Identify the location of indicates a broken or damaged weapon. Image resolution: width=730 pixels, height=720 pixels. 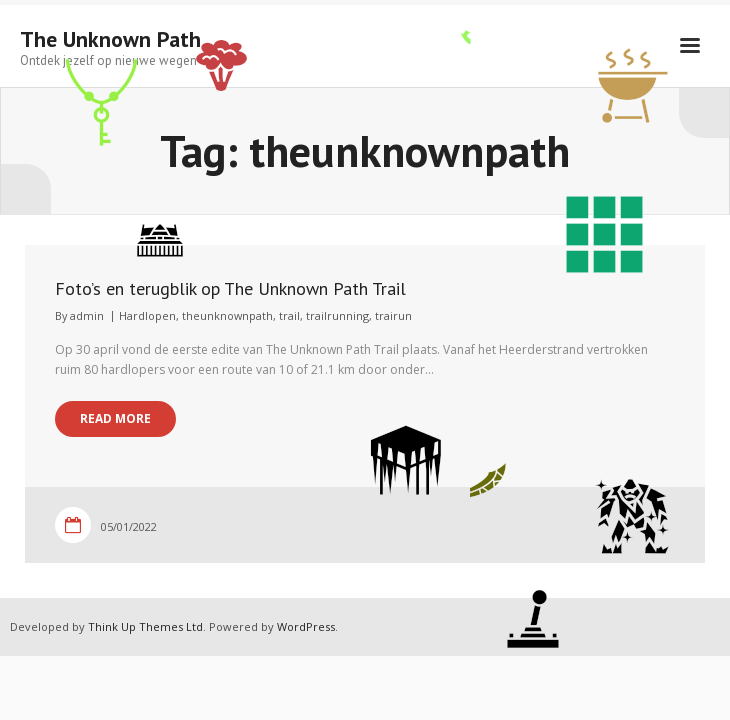
(488, 481).